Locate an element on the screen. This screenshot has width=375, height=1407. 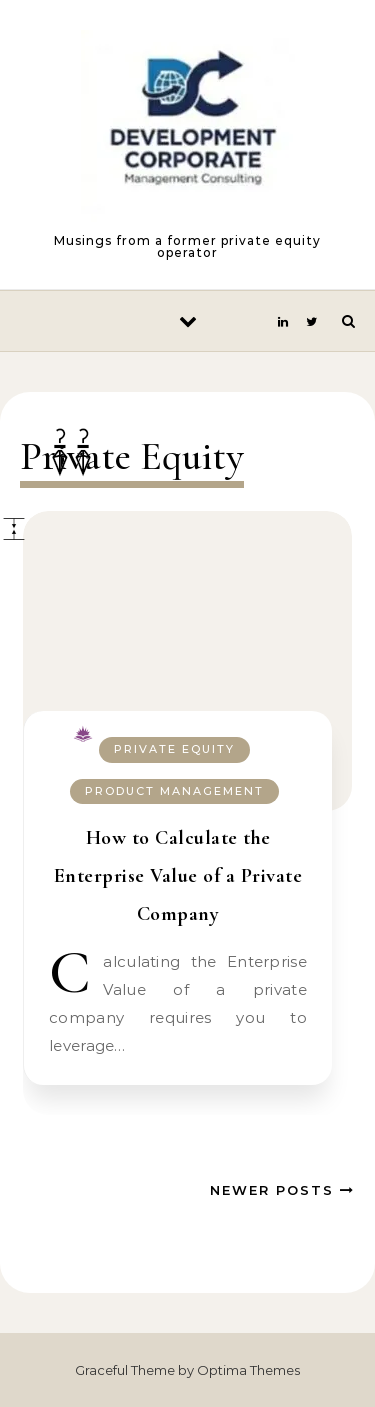
join a game or session is located at coordinates (14, 529).